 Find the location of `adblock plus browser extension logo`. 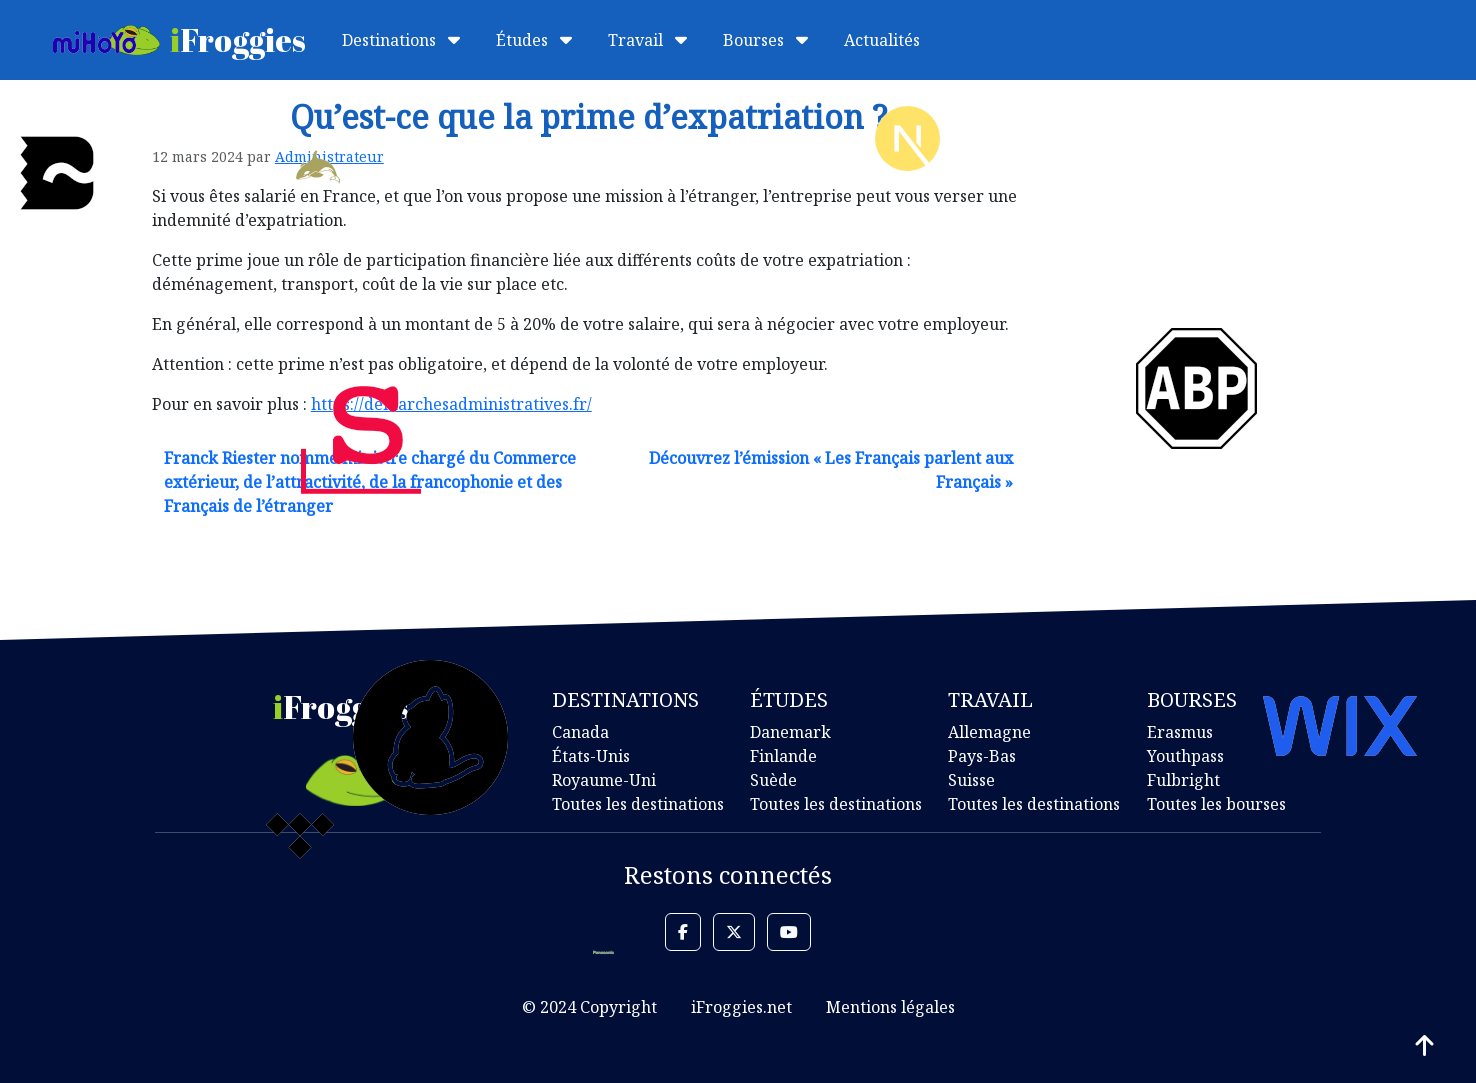

adblock plus browser extension logo is located at coordinates (1196, 388).